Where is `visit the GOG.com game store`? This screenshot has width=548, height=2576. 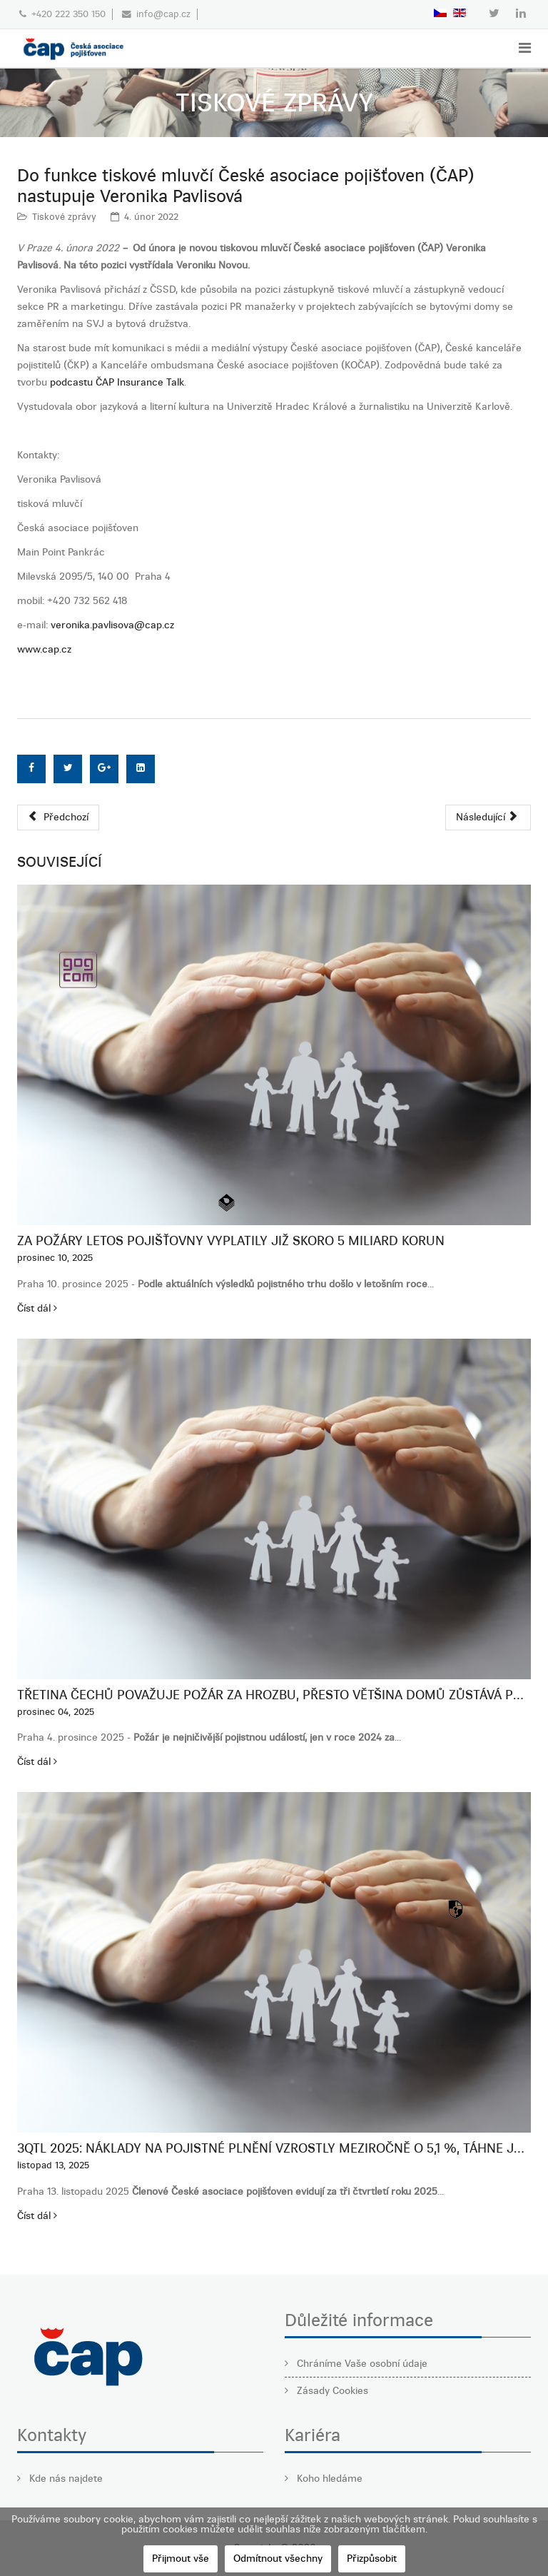 visit the GOG.com game store is located at coordinates (78, 970).